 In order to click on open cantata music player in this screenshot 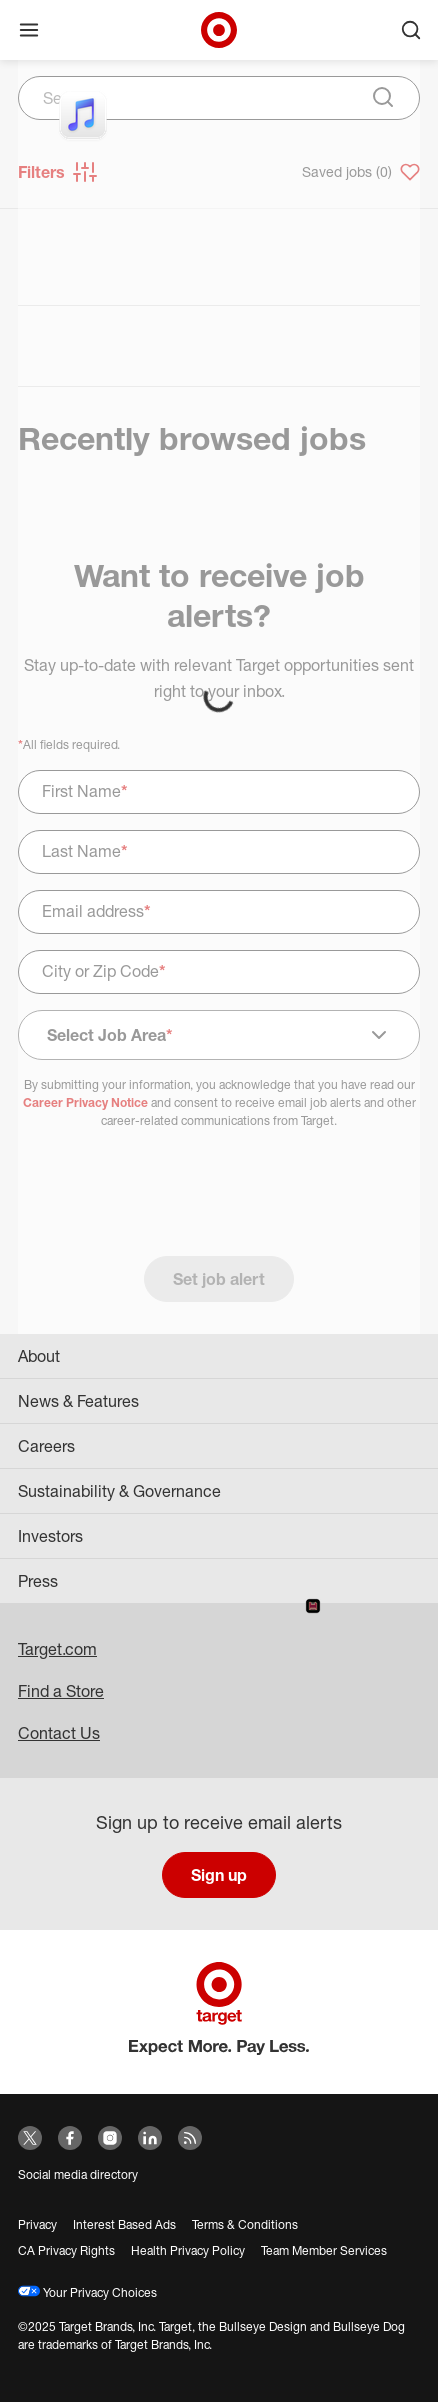, I will do `click(83, 115)`.